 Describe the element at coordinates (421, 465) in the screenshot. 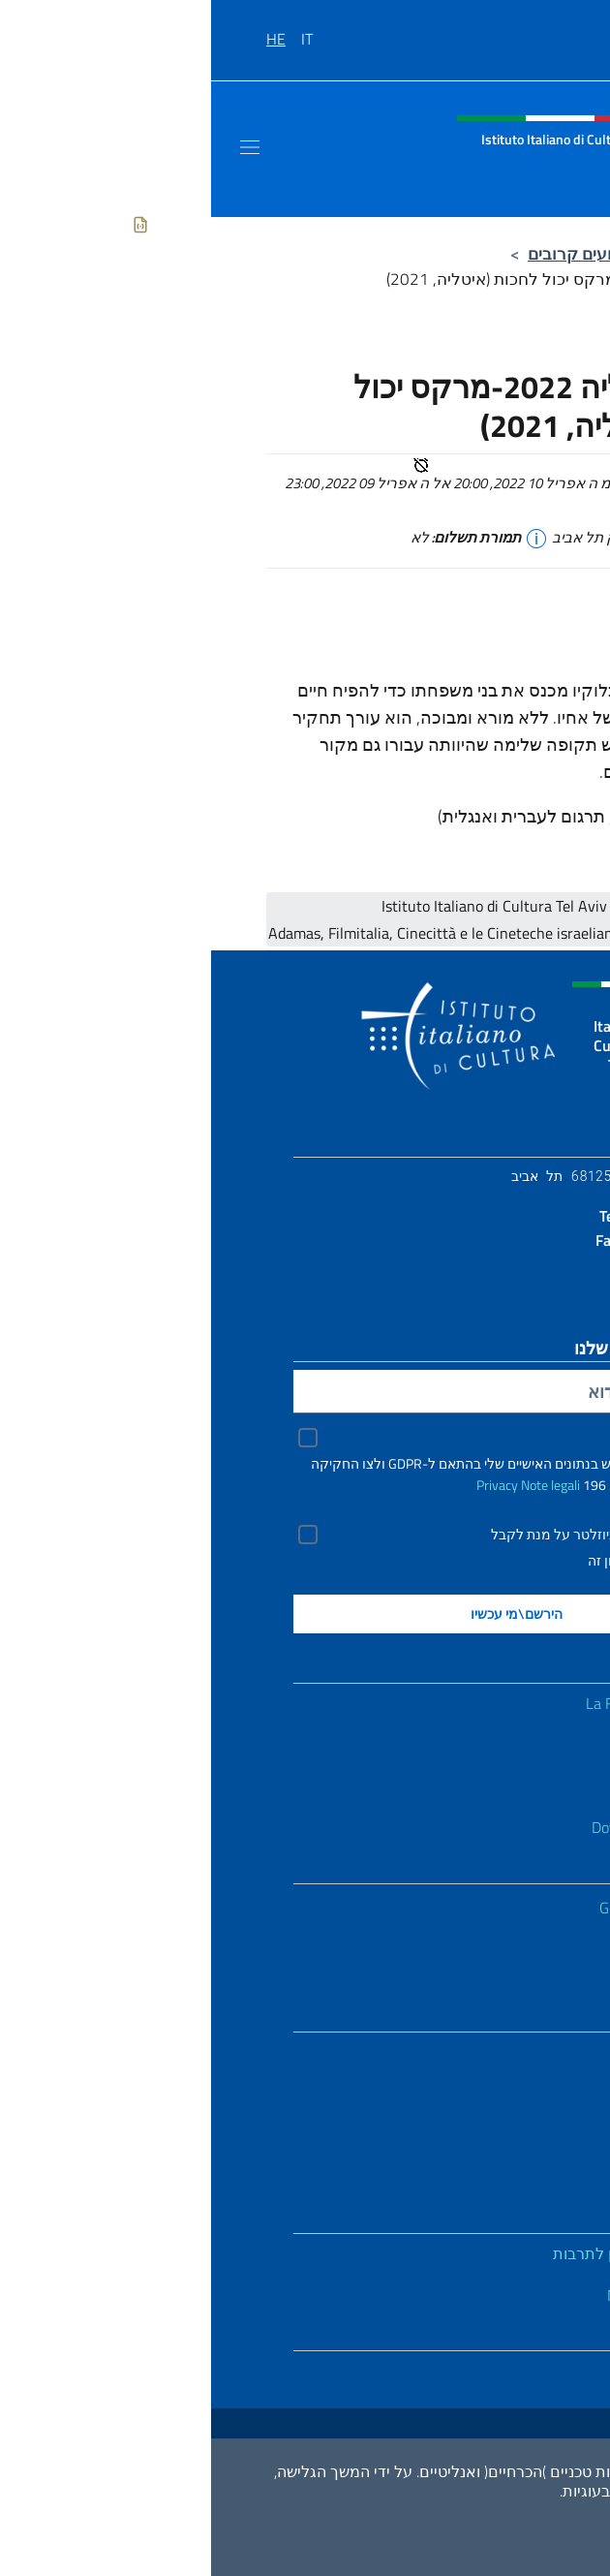

I see `disable or turn off alarm` at that location.